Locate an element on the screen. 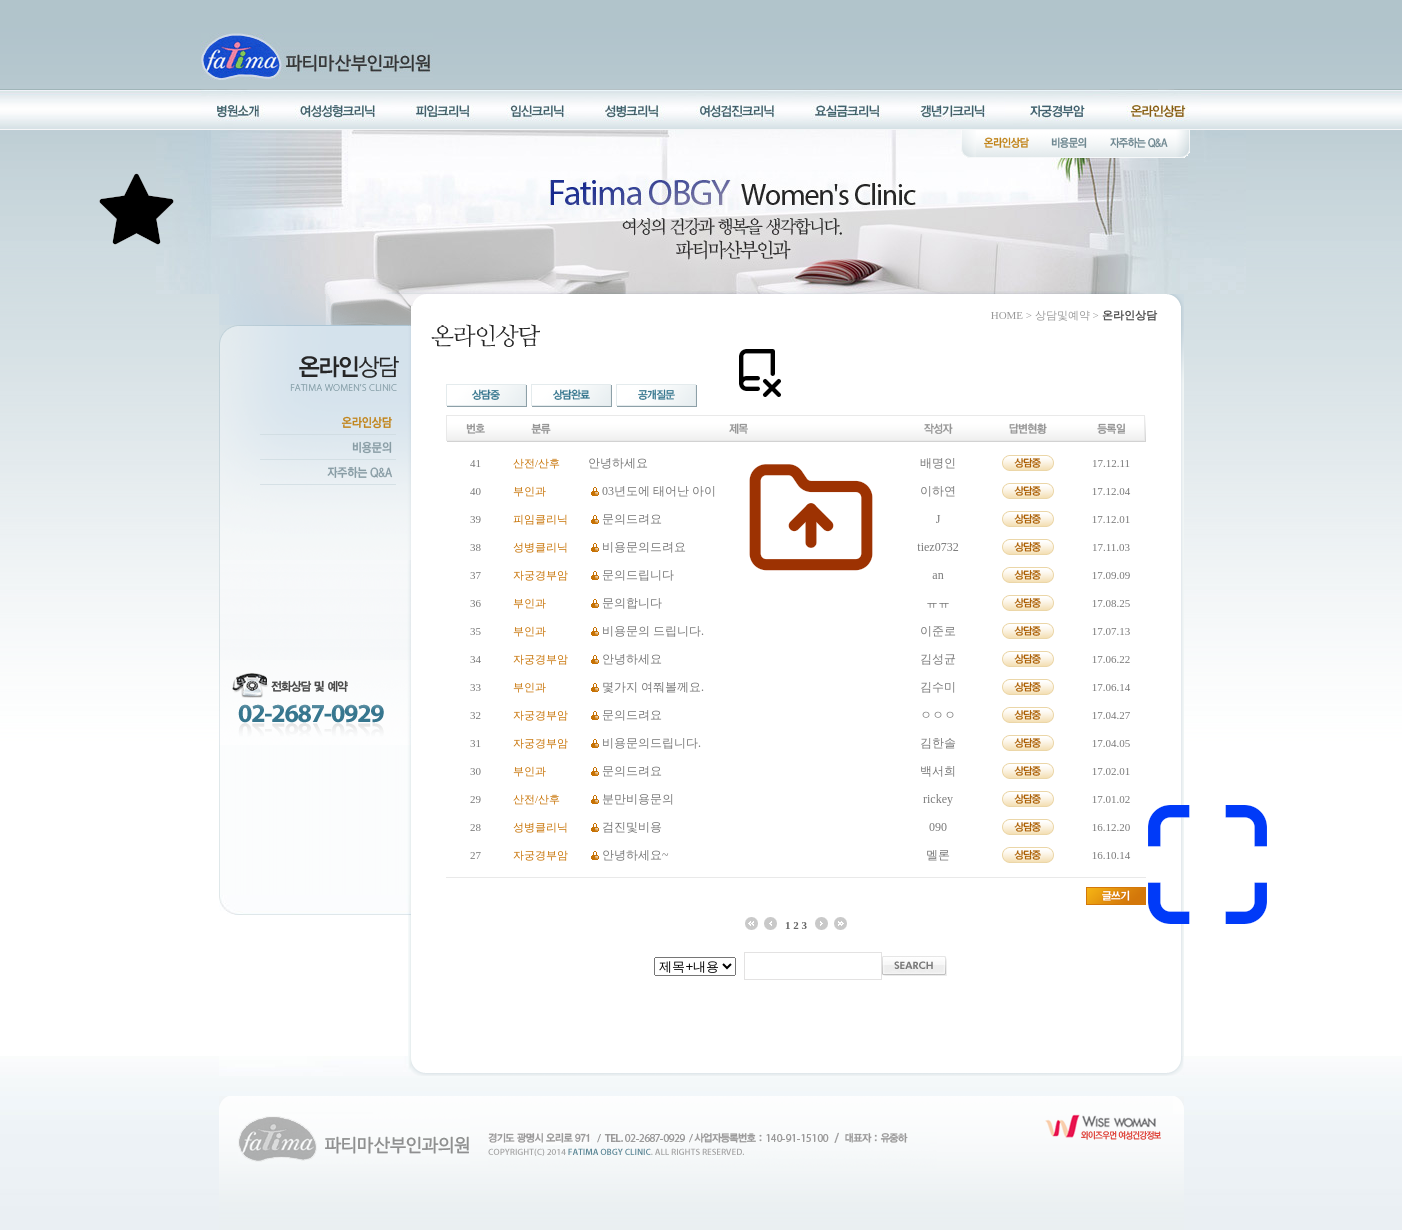 The width and height of the screenshot is (1402, 1230). scan a QR code or barcode is located at coordinates (1207, 864).